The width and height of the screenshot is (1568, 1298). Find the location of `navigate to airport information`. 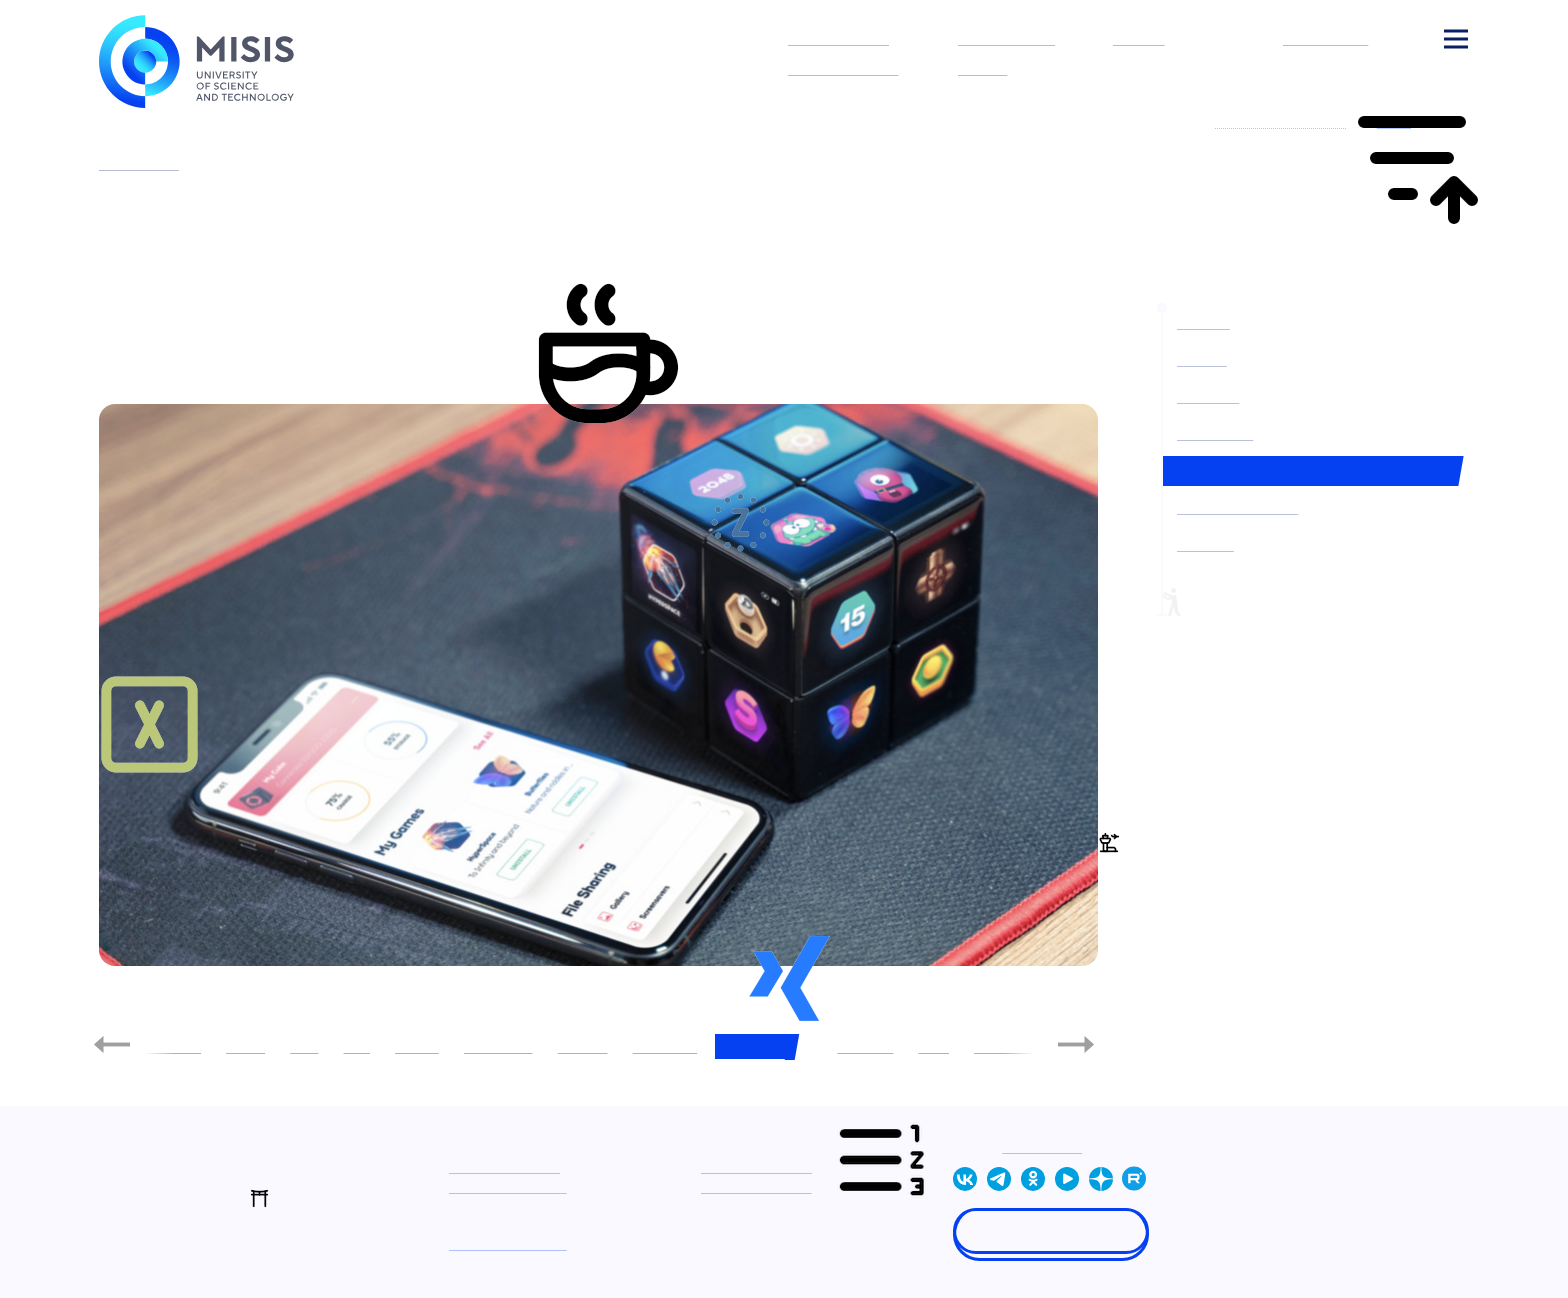

navigate to airport information is located at coordinates (1109, 843).